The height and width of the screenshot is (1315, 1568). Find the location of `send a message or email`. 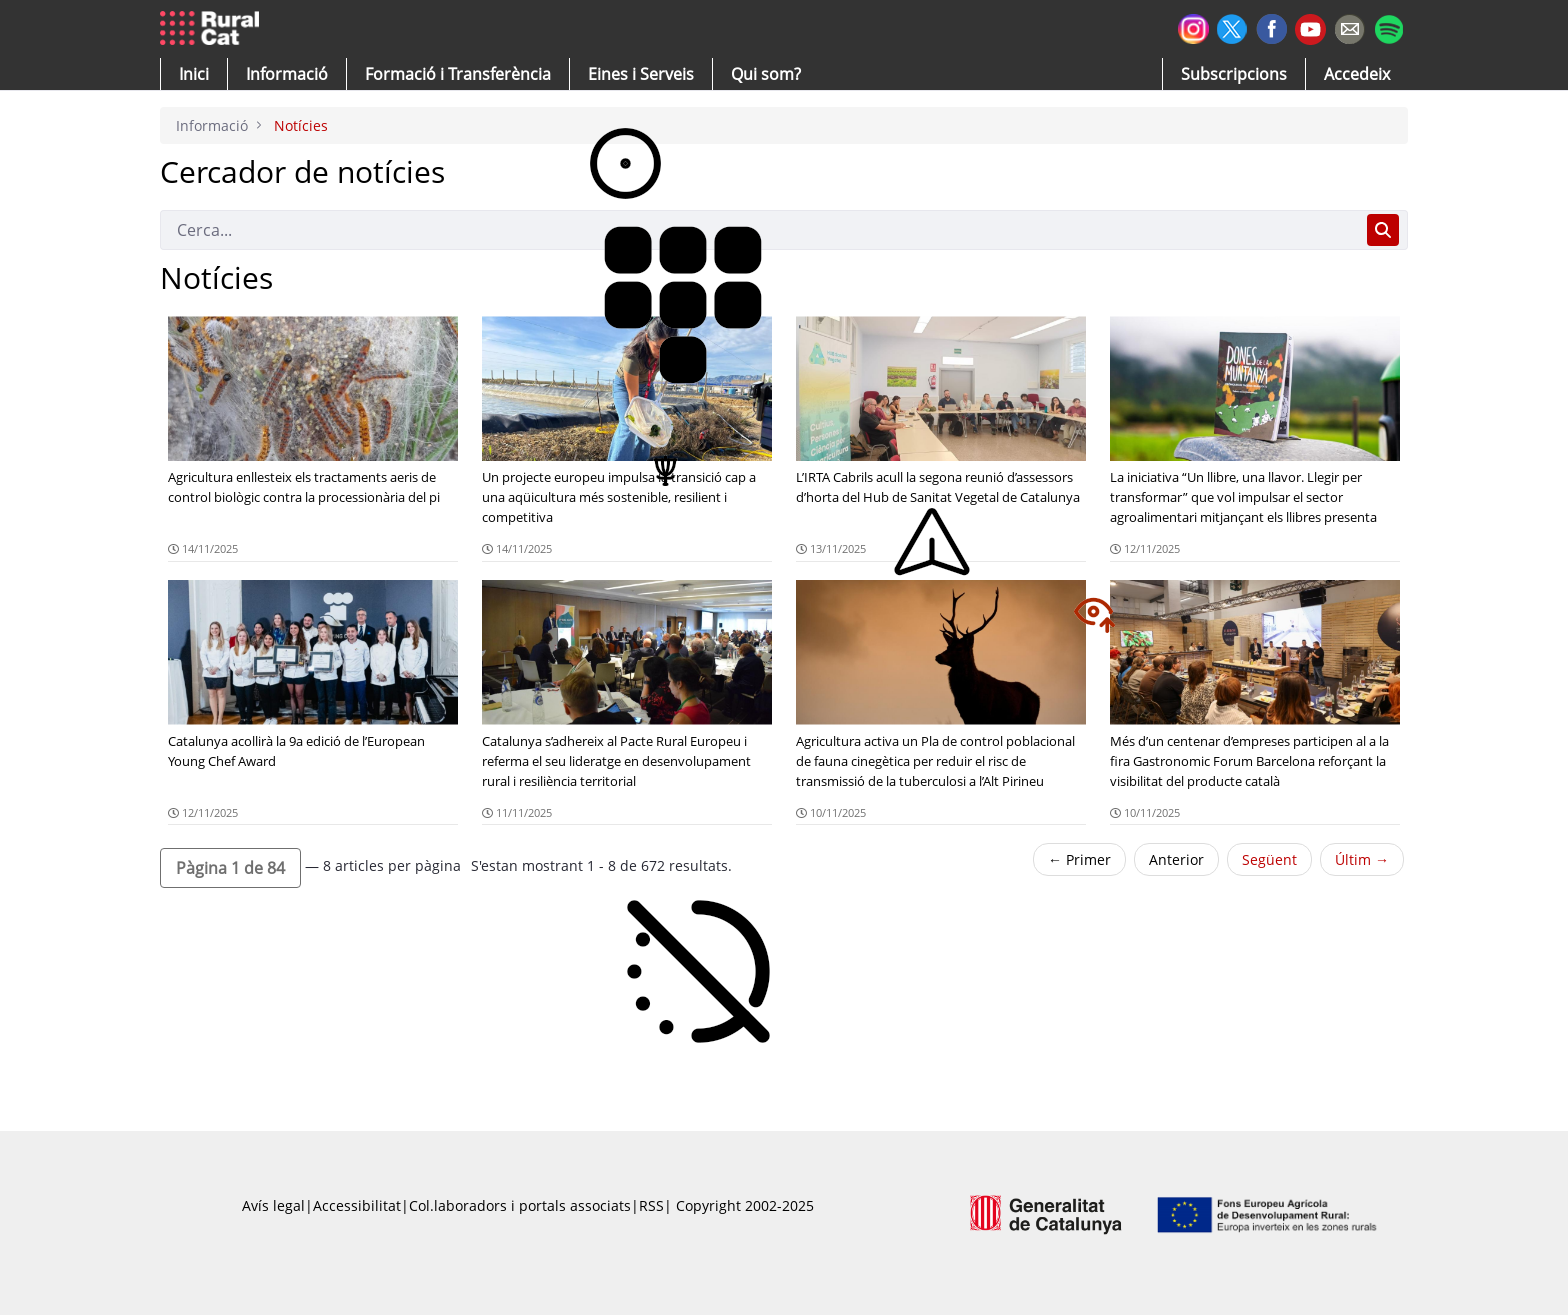

send a message or email is located at coordinates (932, 543).